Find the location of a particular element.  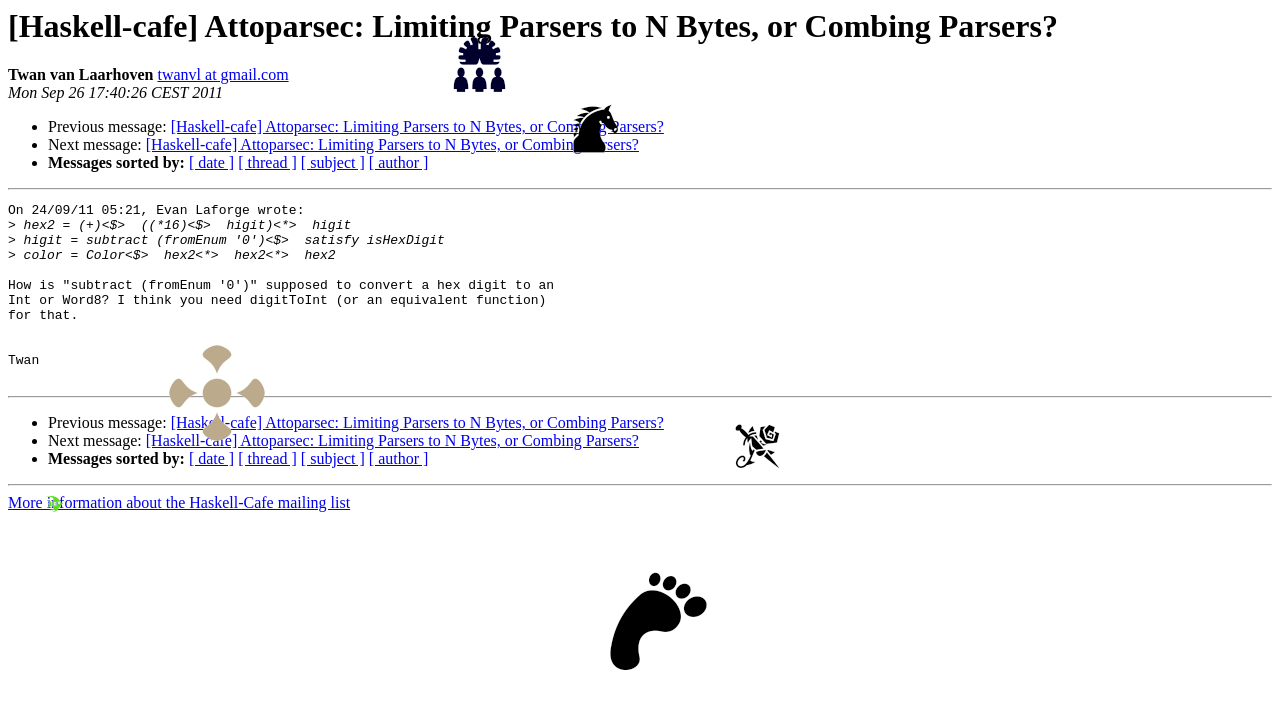

tropical fish icon for aquarium or marine-themed games is located at coordinates (54, 503).